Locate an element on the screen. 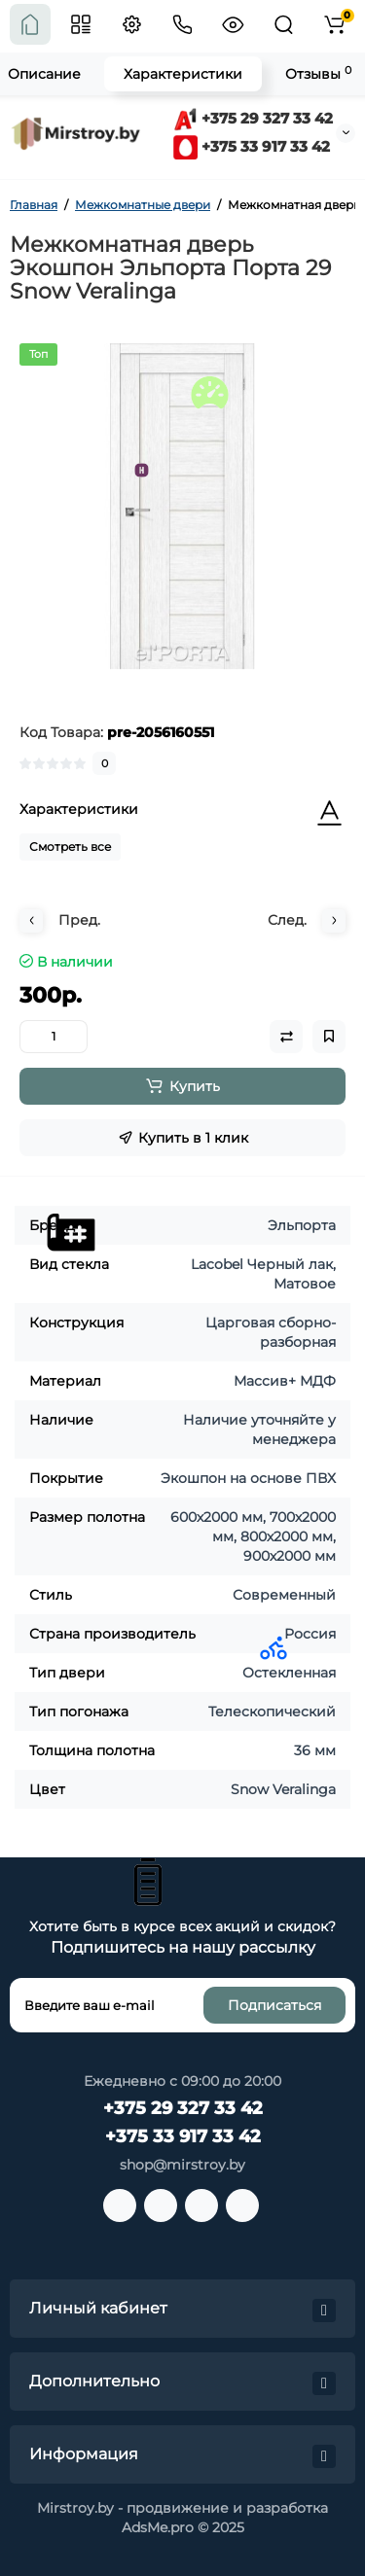 The image size is (365, 2576). access bike or cycling options is located at coordinates (274, 1647).